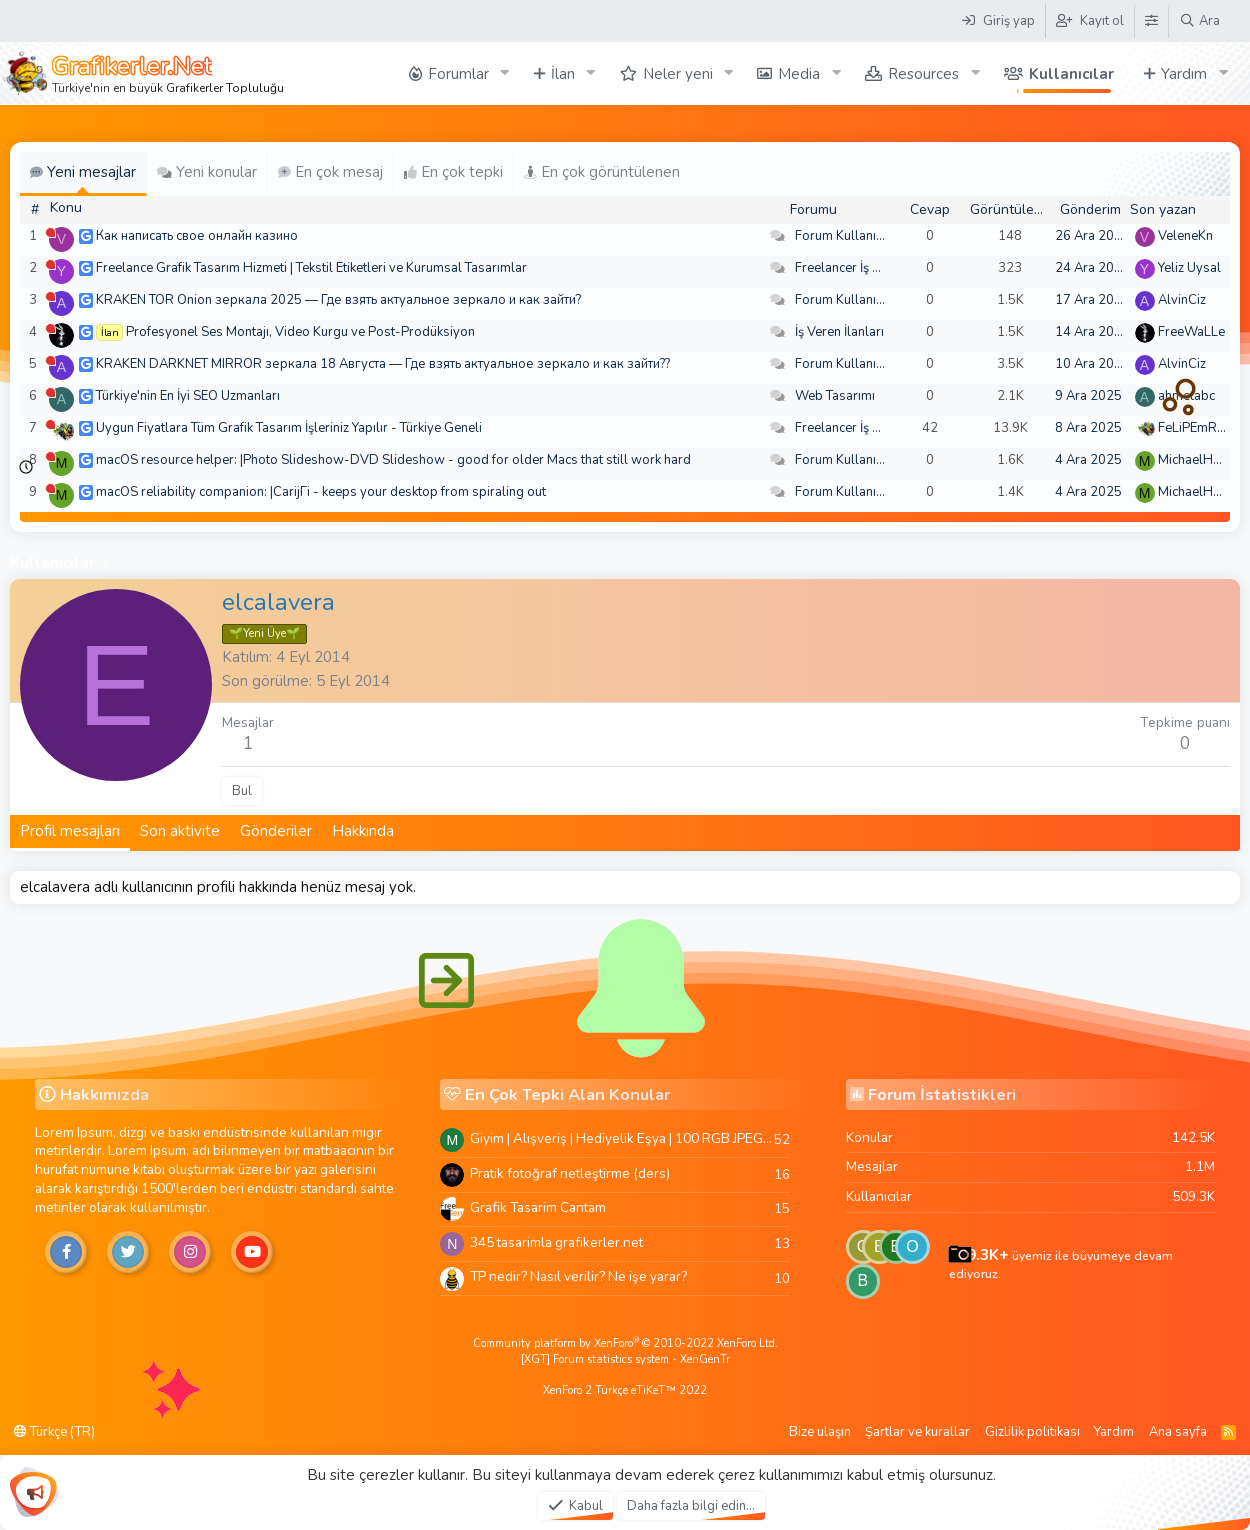  What do you see at coordinates (960, 1254) in the screenshot?
I see `take a photo or access camera` at bounding box center [960, 1254].